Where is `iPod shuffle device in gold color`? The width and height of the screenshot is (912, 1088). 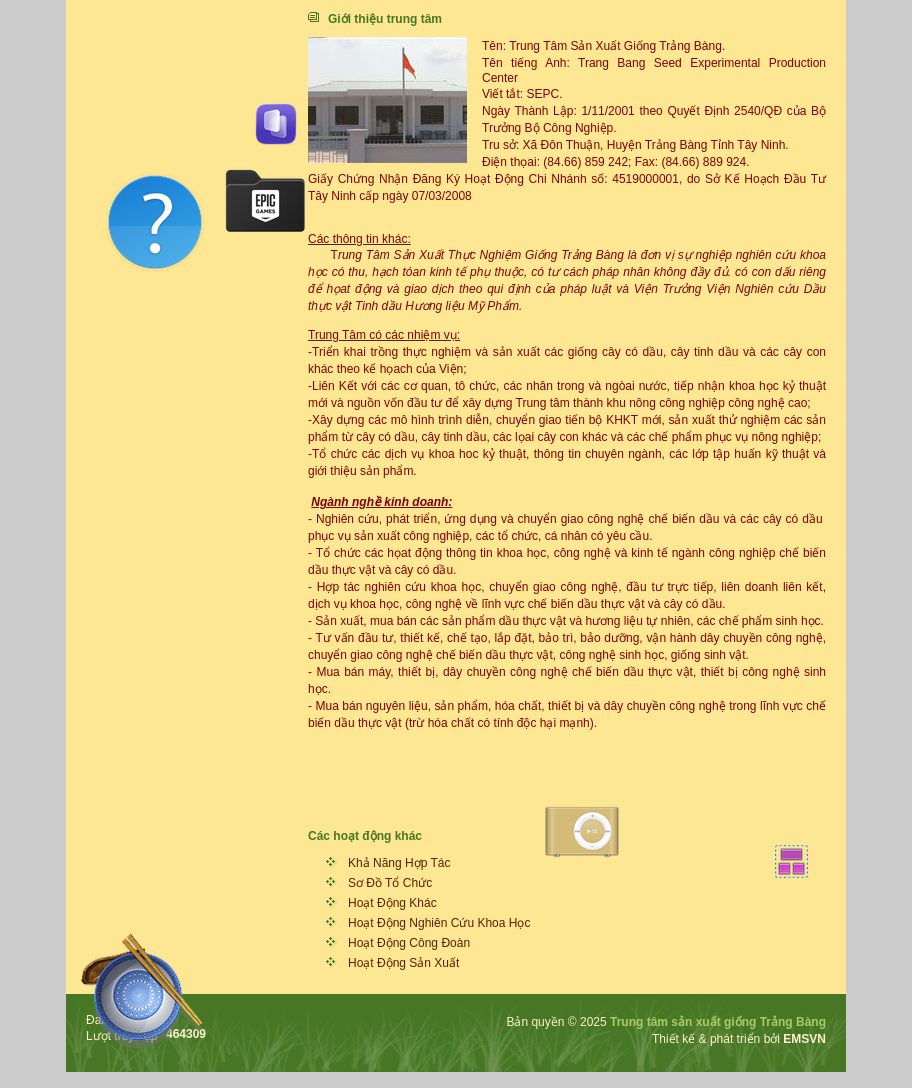 iPod shuffle device in gold color is located at coordinates (582, 818).